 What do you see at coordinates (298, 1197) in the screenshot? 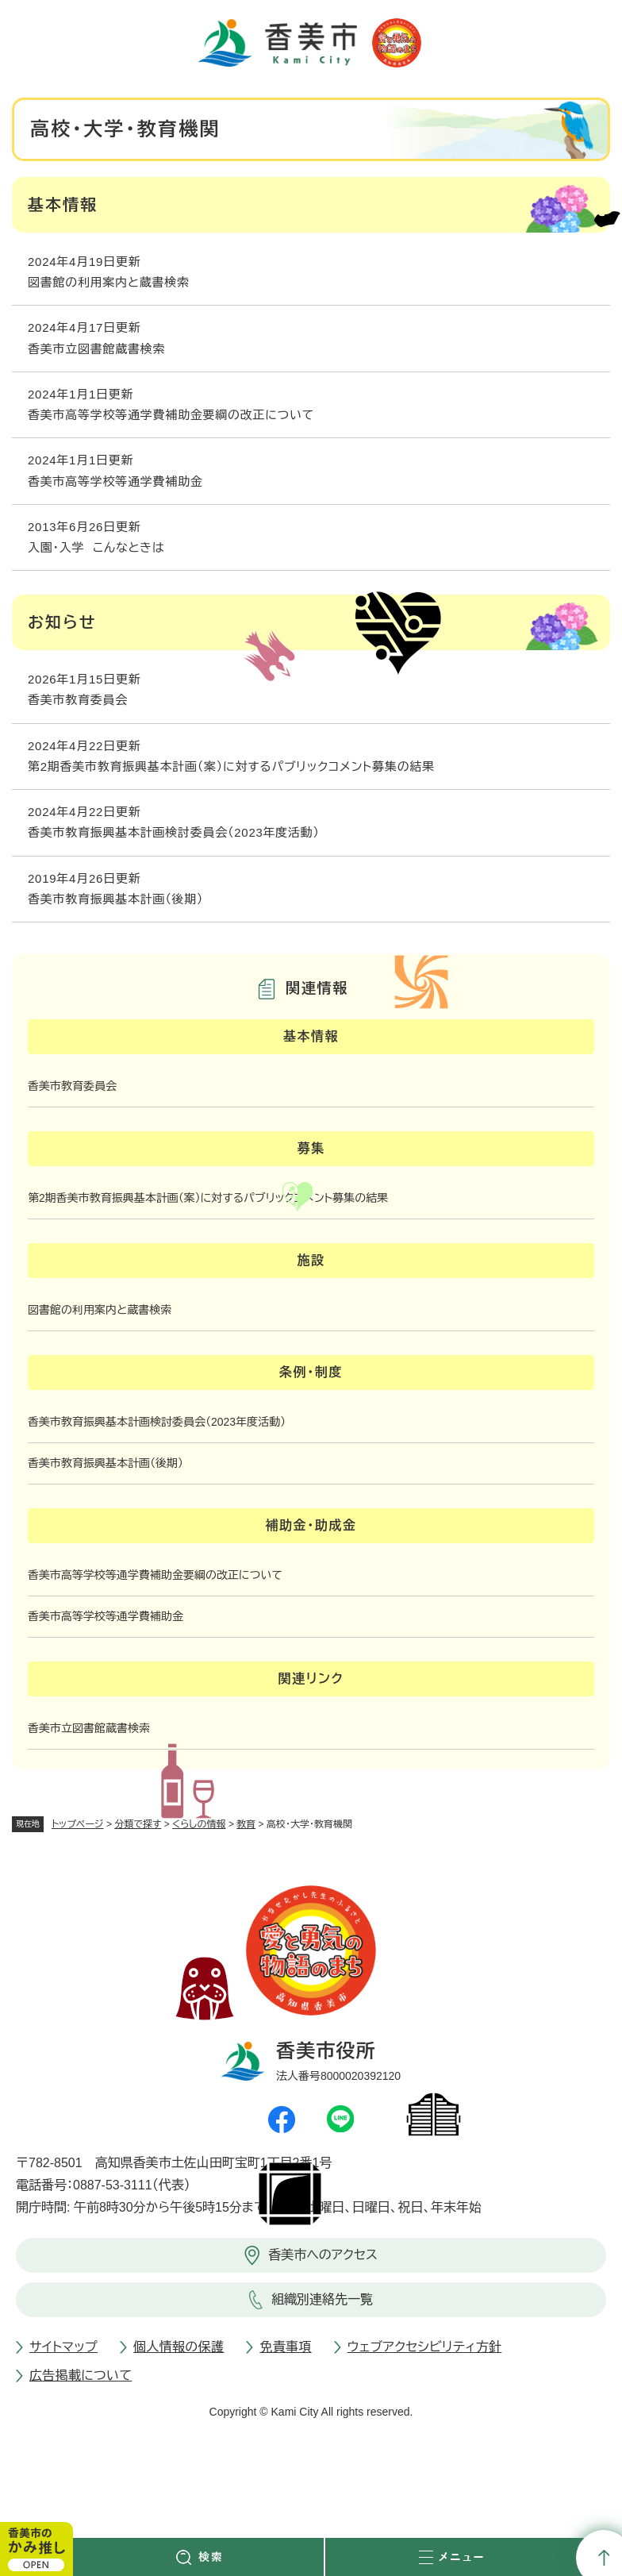
I see `indicates partial health or damage in a game` at bounding box center [298, 1197].